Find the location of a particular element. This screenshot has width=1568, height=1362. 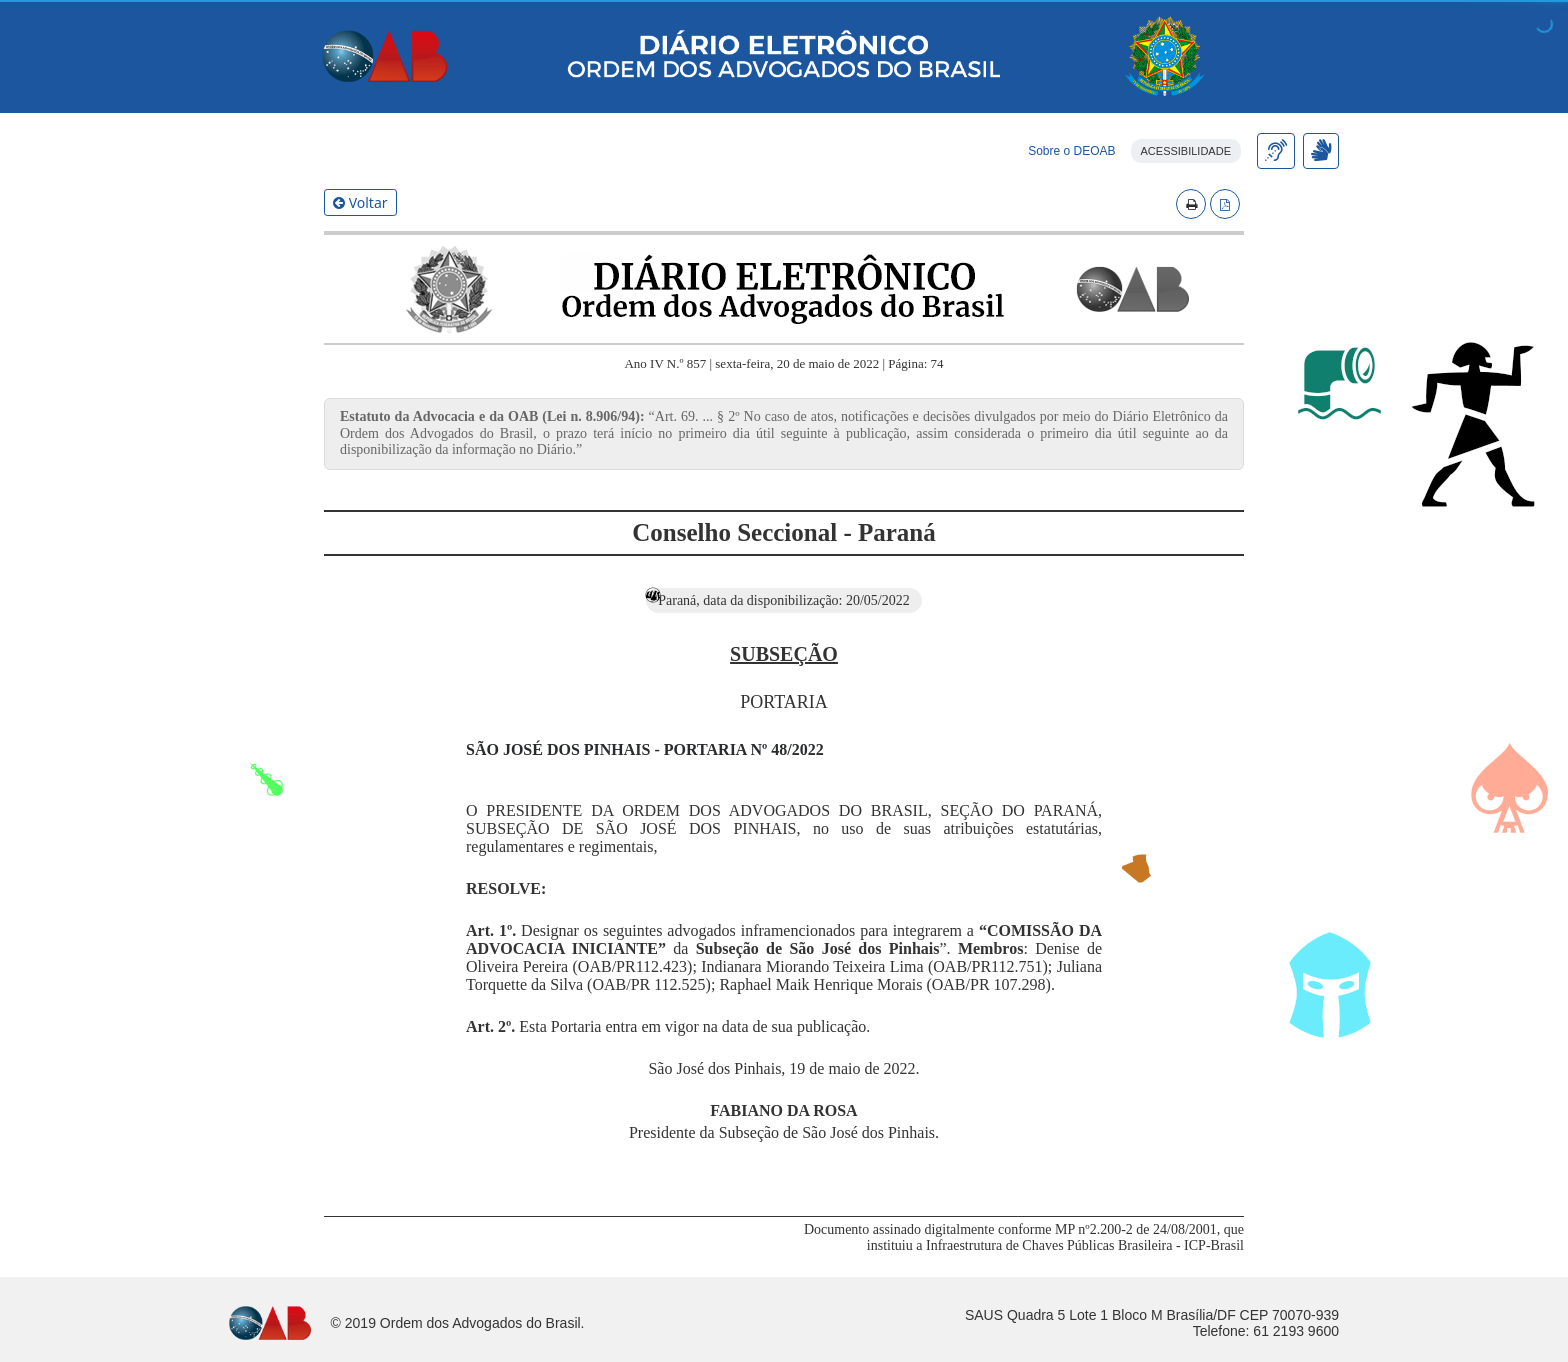

equip or select a beam weapon is located at coordinates (266, 779).